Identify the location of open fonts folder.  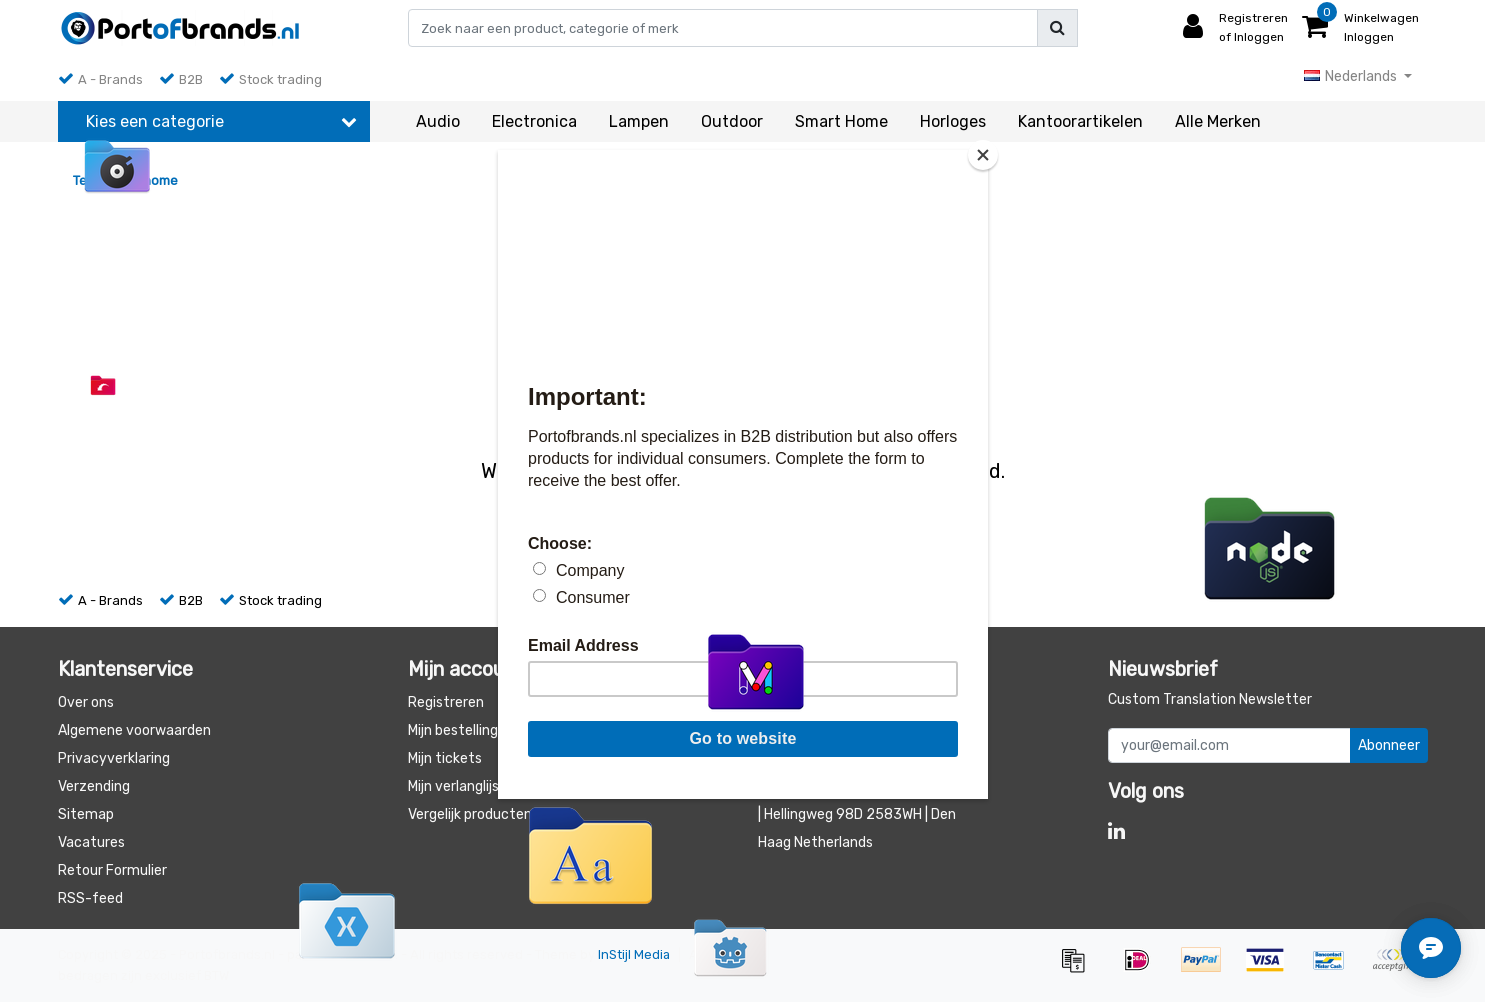
(590, 859).